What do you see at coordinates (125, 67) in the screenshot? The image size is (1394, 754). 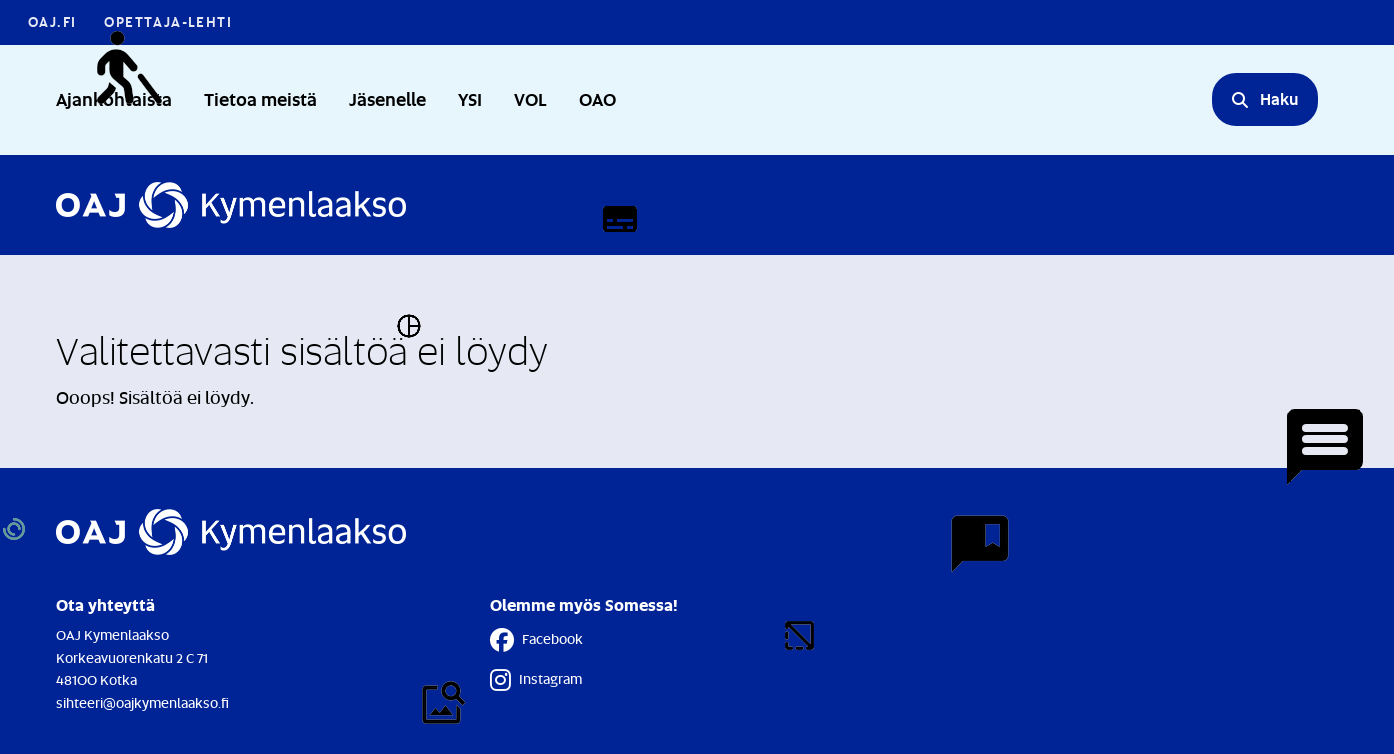 I see `indicates accessibility features for visually impaired users` at bounding box center [125, 67].